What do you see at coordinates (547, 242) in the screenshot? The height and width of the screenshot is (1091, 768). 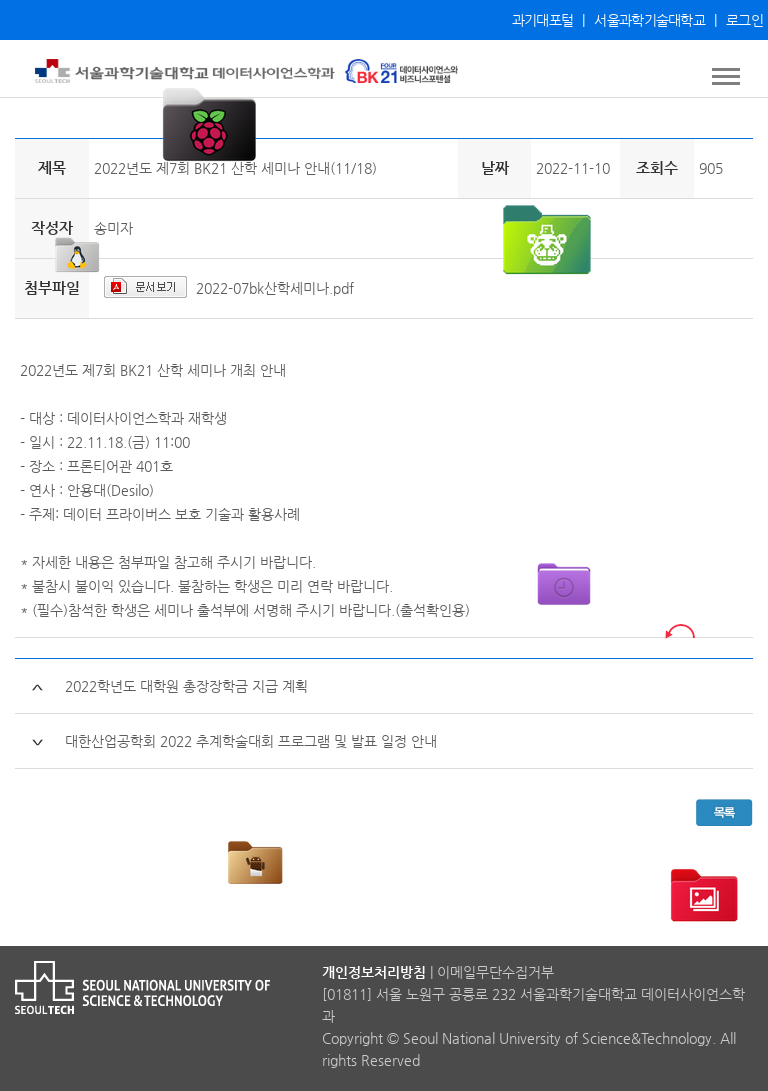 I see `open your Game Jolt games folder` at bounding box center [547, 242].